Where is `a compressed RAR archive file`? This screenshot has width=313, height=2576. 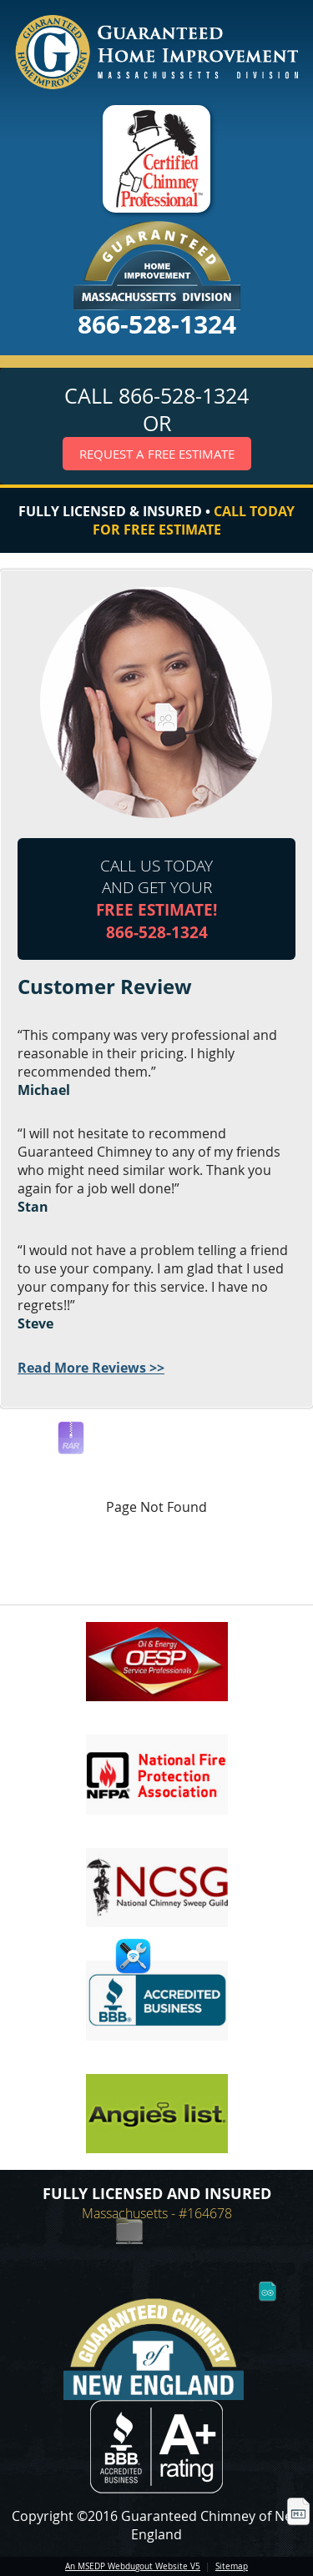
a compressed RAR archive file is located at coordinates (71, 1438).